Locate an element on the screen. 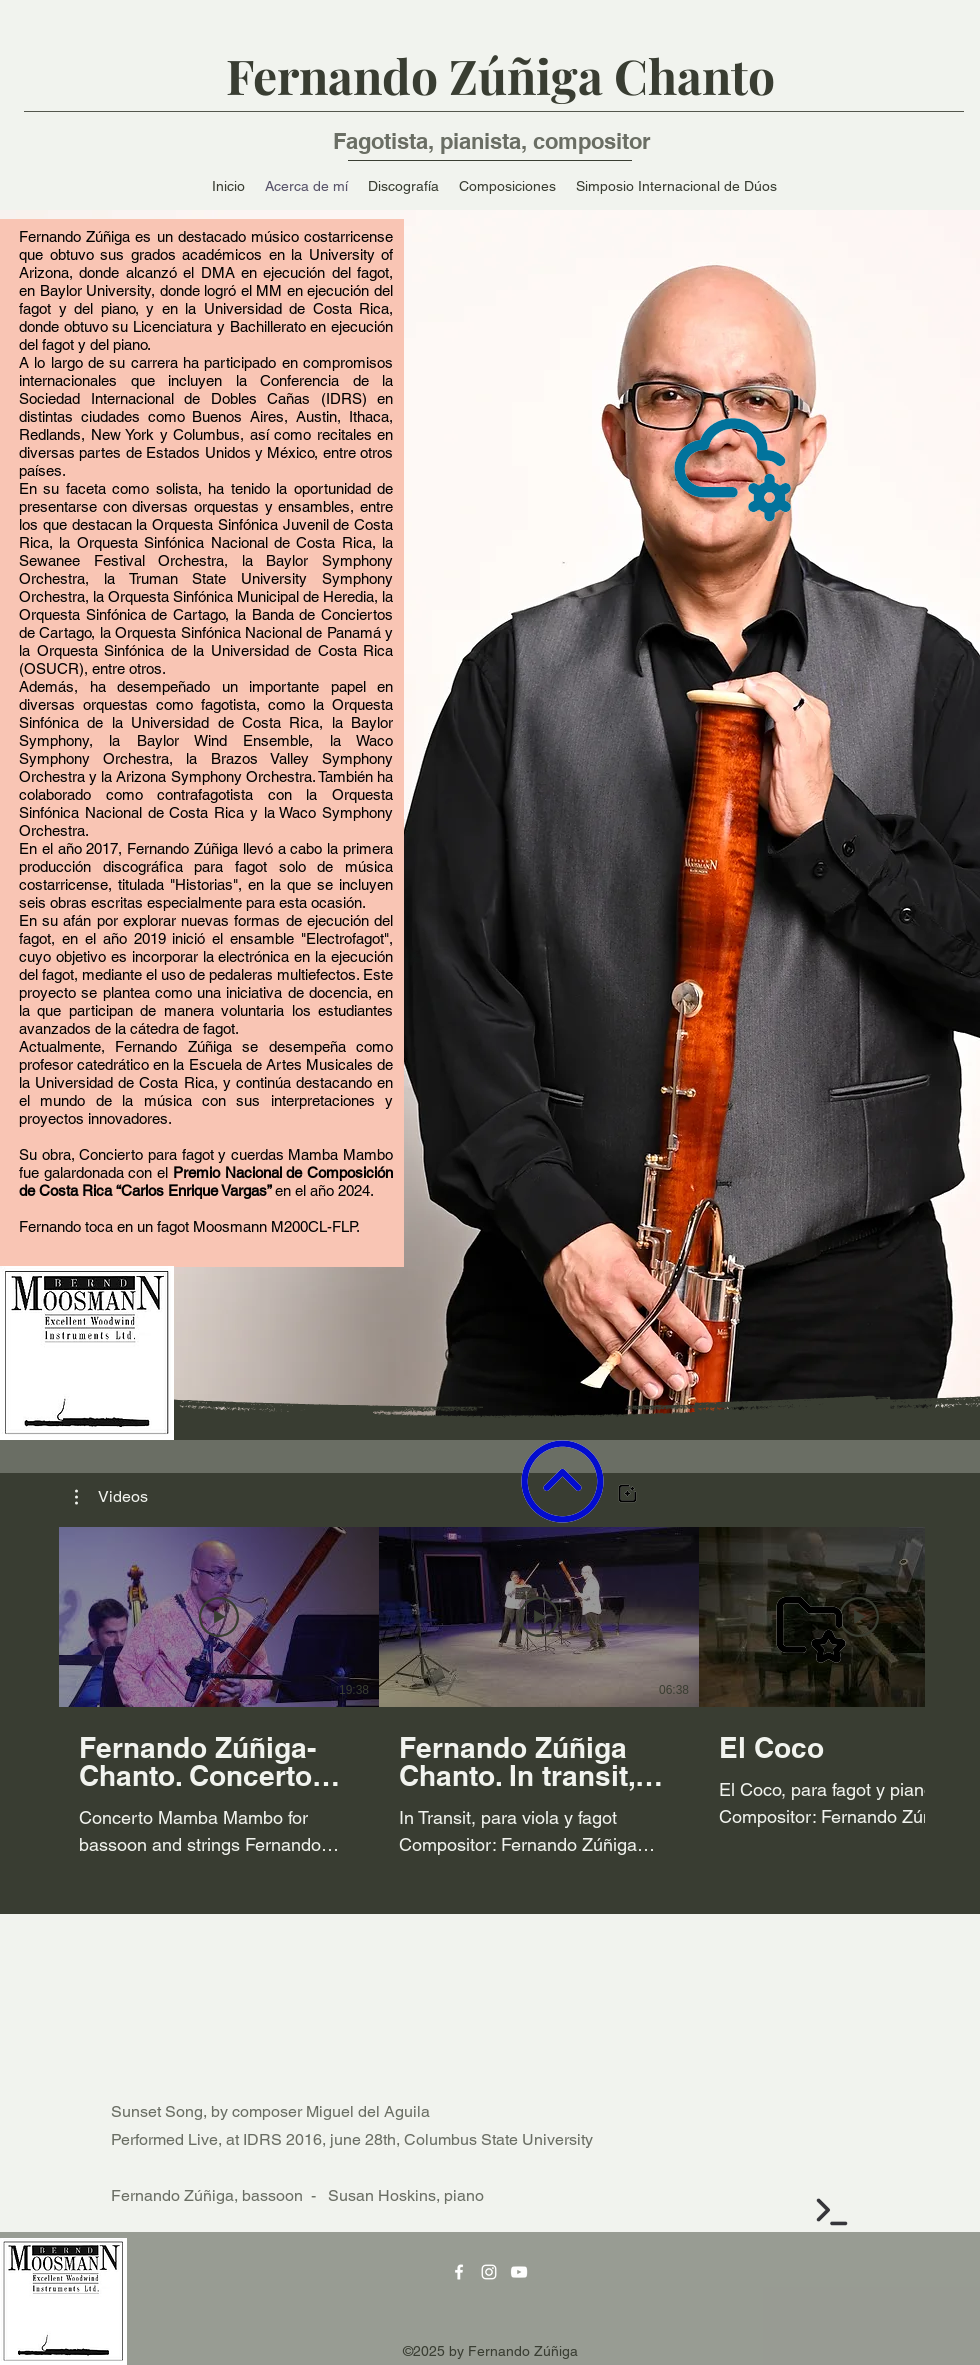  access your favorite or starred folder is located at coordinates (809, 1626).